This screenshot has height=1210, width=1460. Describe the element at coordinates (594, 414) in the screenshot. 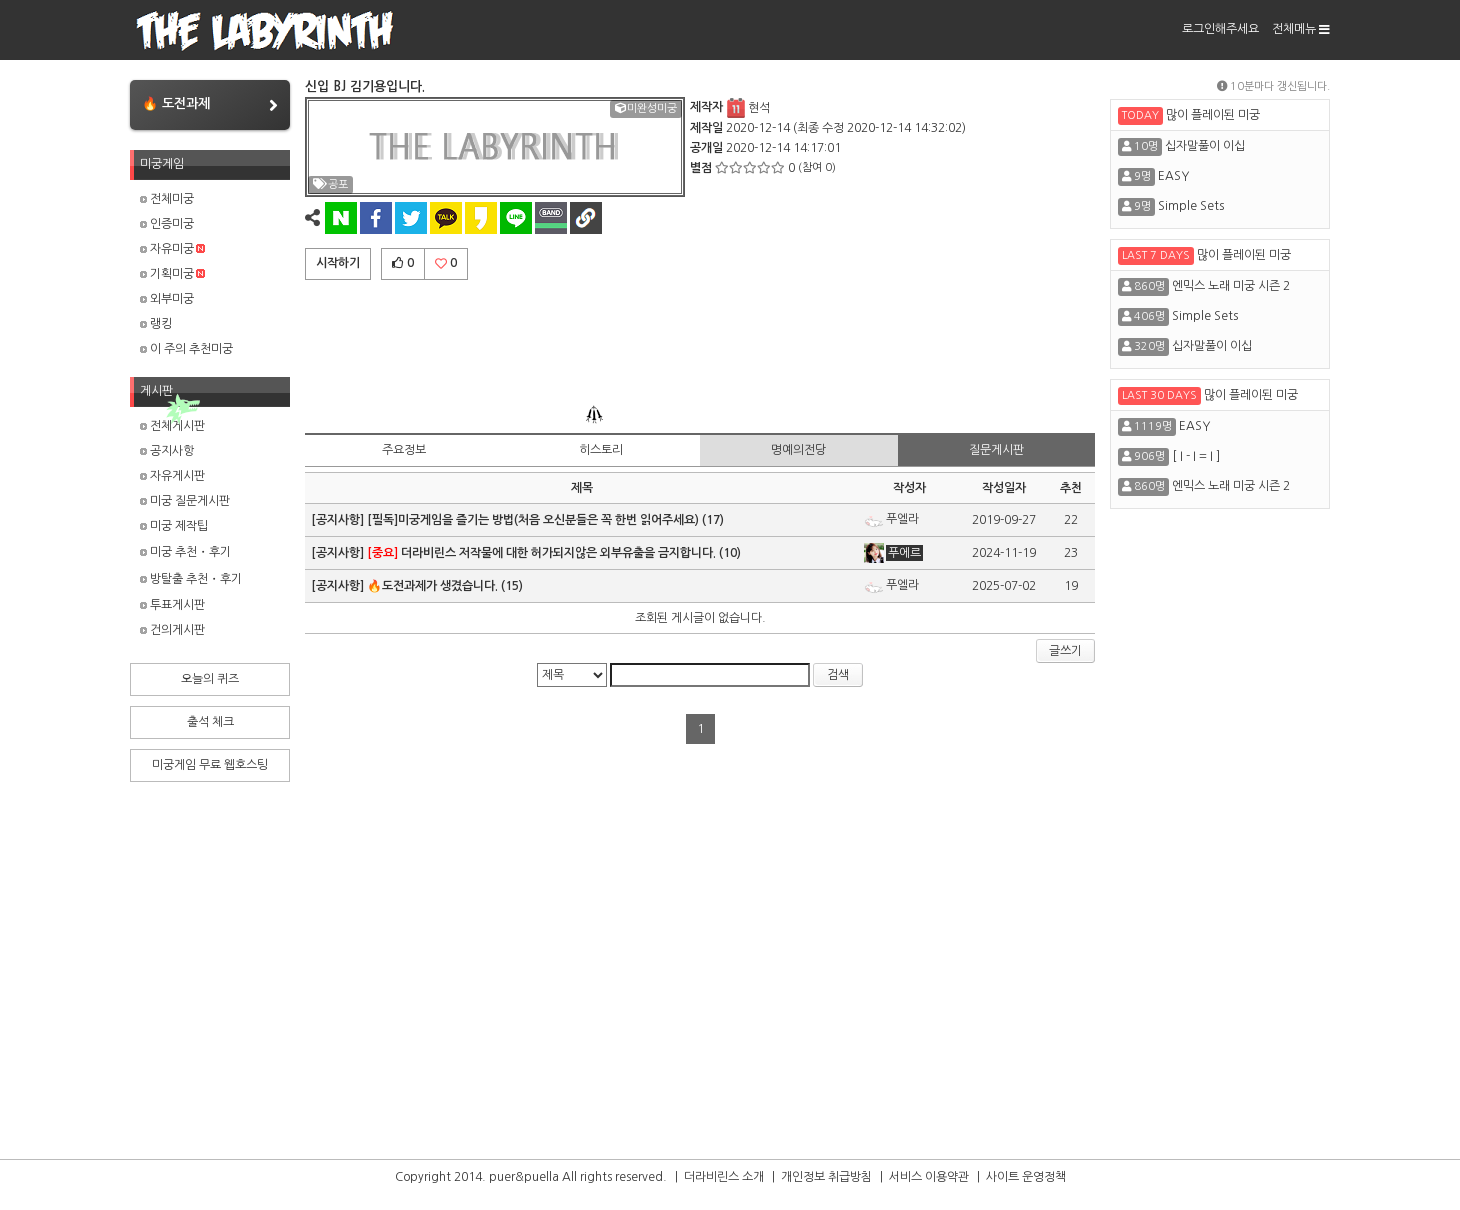

I see `cantua flower icon for botanical or nature-themed game element` at that location.